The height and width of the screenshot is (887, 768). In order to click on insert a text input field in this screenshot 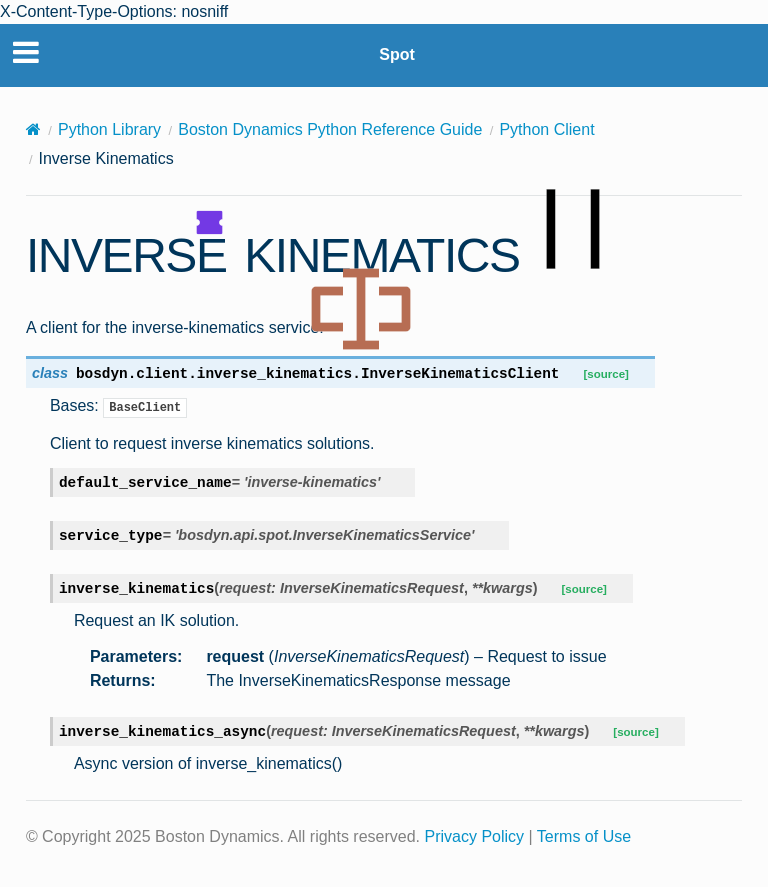, I will do `click(361, 309)`.